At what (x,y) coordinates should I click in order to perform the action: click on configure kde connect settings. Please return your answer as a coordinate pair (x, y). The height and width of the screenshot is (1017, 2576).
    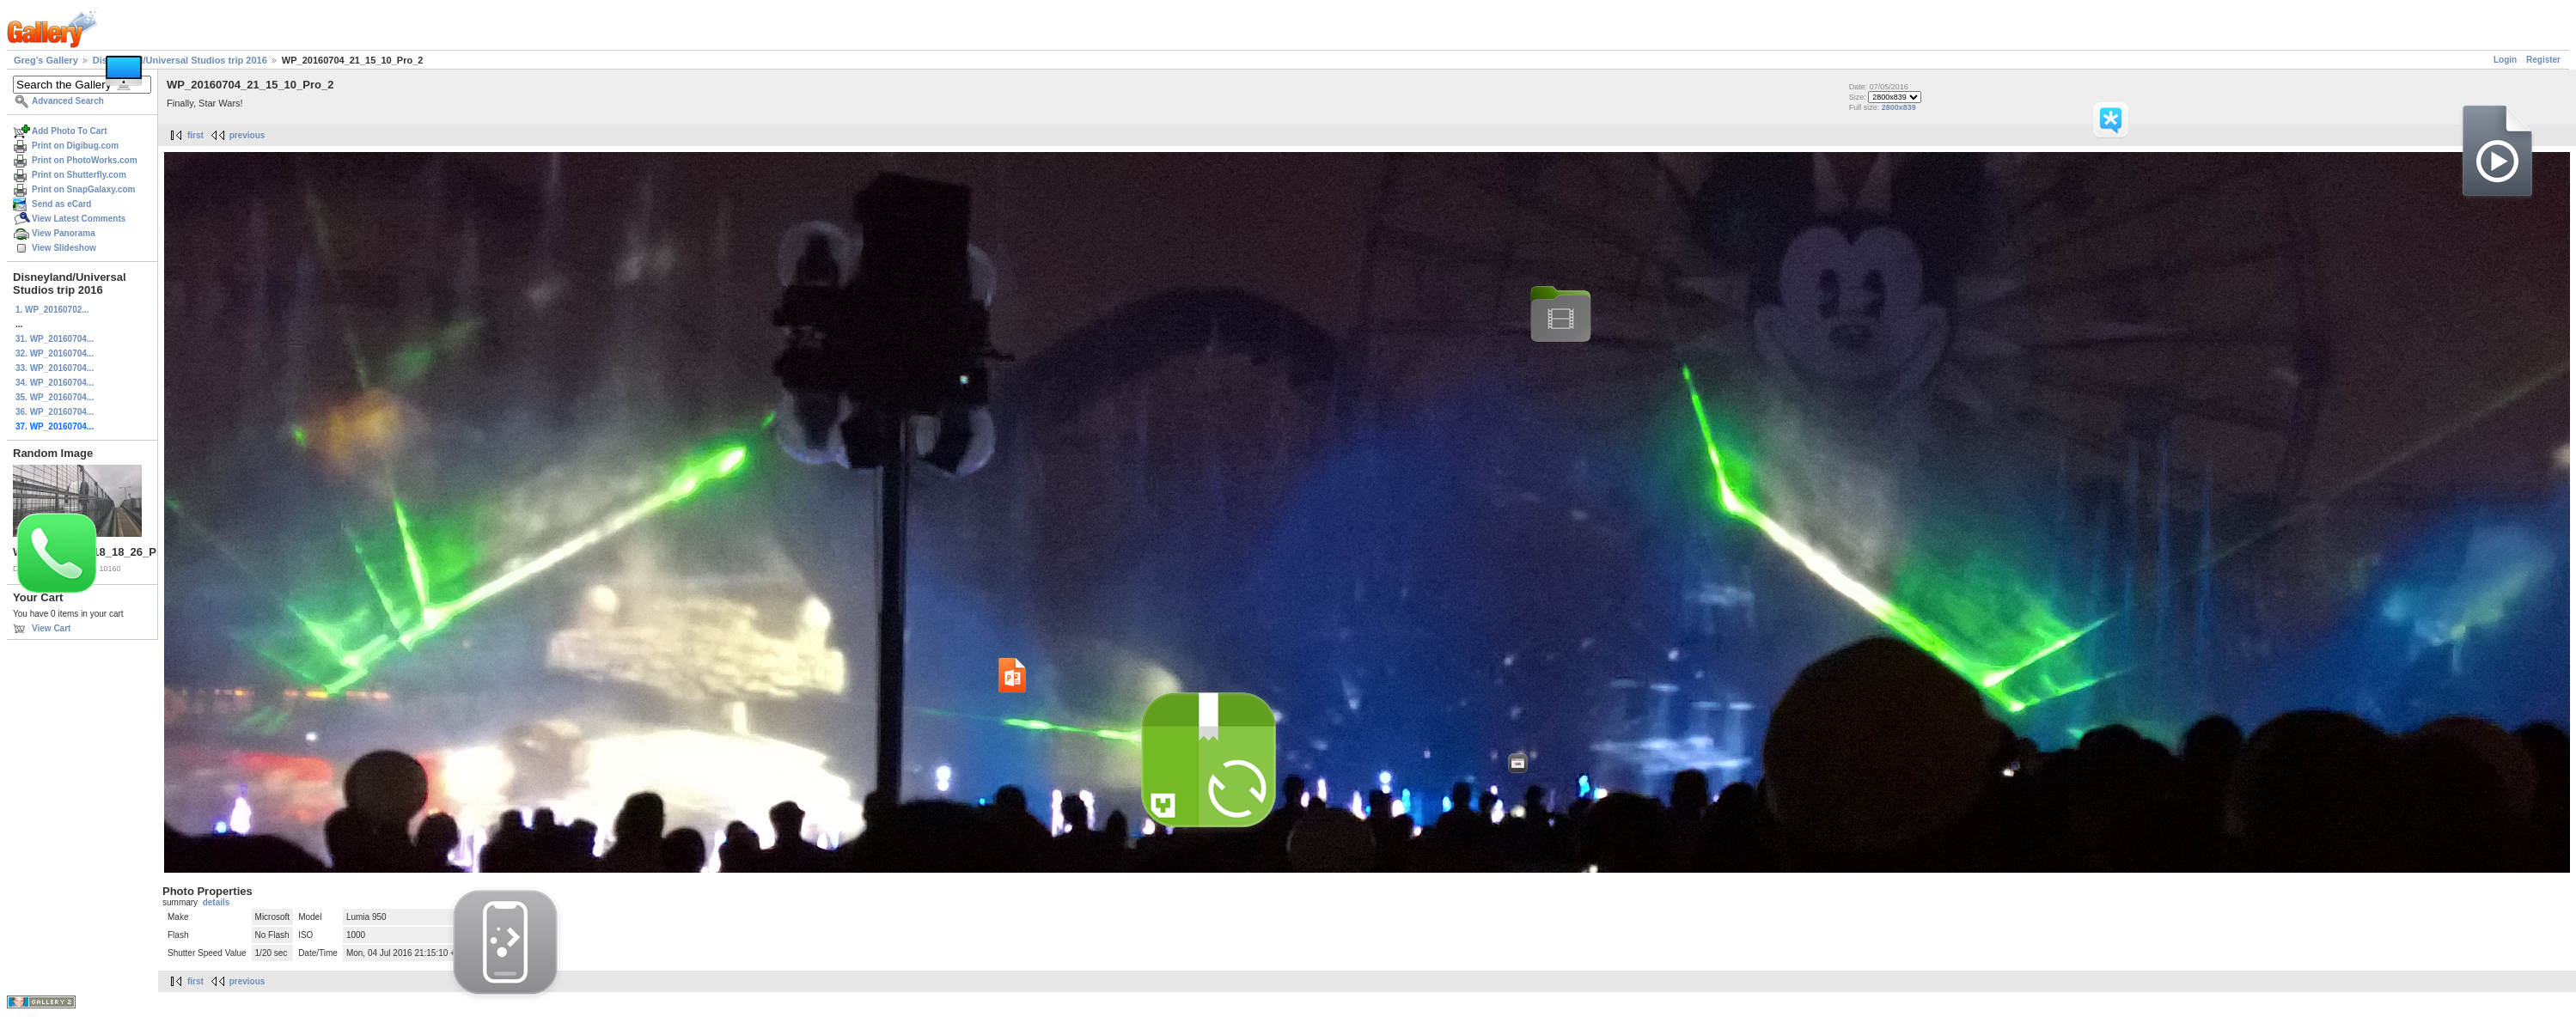
    Looking at the image, I should click on (505, 944).